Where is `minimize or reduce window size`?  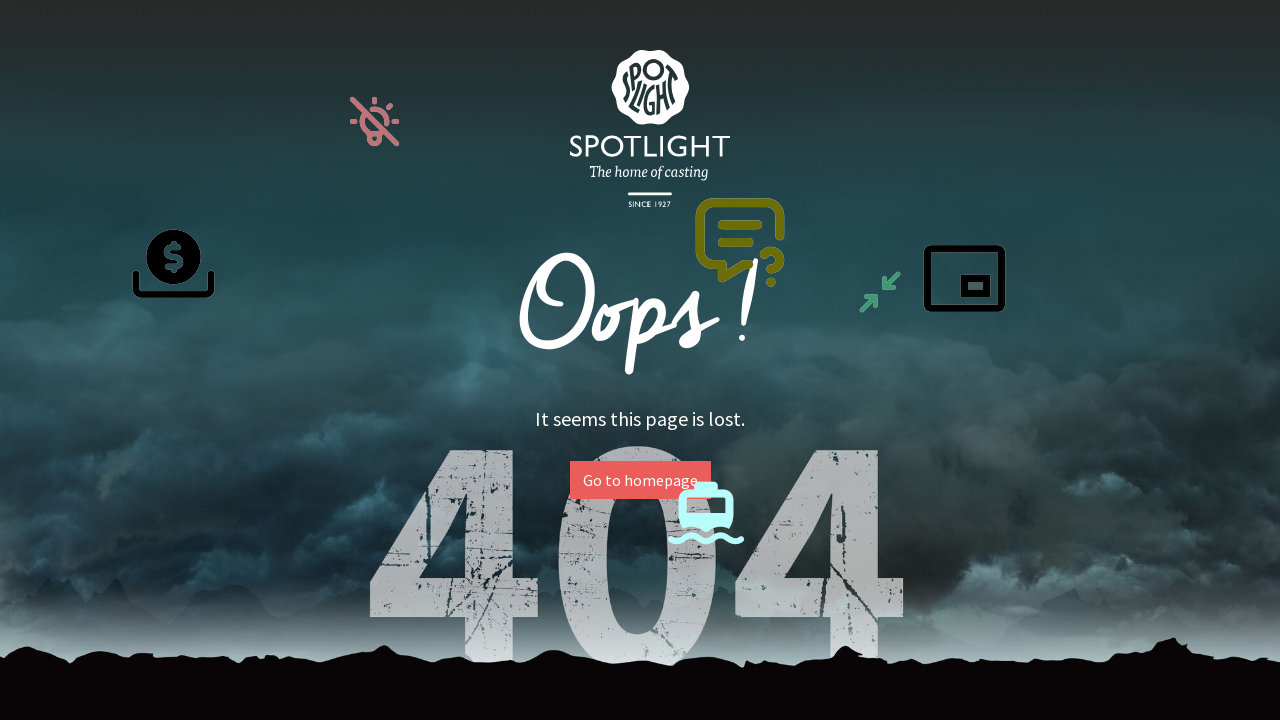
minimize or reduce window size is located at coordinates (880, 292).